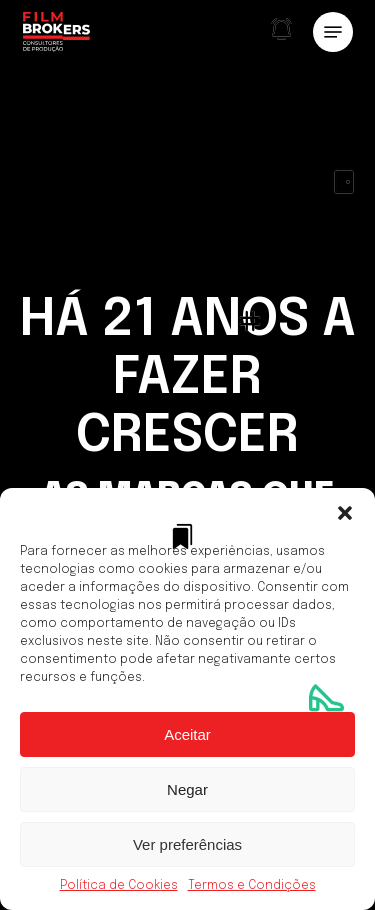 Image resolution: width=375 pixels, height=910 pixels. What do you see at coordinates (250, 321) in the screenshot?
I see `view hashtags or tagged content` at bounding box center [250, 321].